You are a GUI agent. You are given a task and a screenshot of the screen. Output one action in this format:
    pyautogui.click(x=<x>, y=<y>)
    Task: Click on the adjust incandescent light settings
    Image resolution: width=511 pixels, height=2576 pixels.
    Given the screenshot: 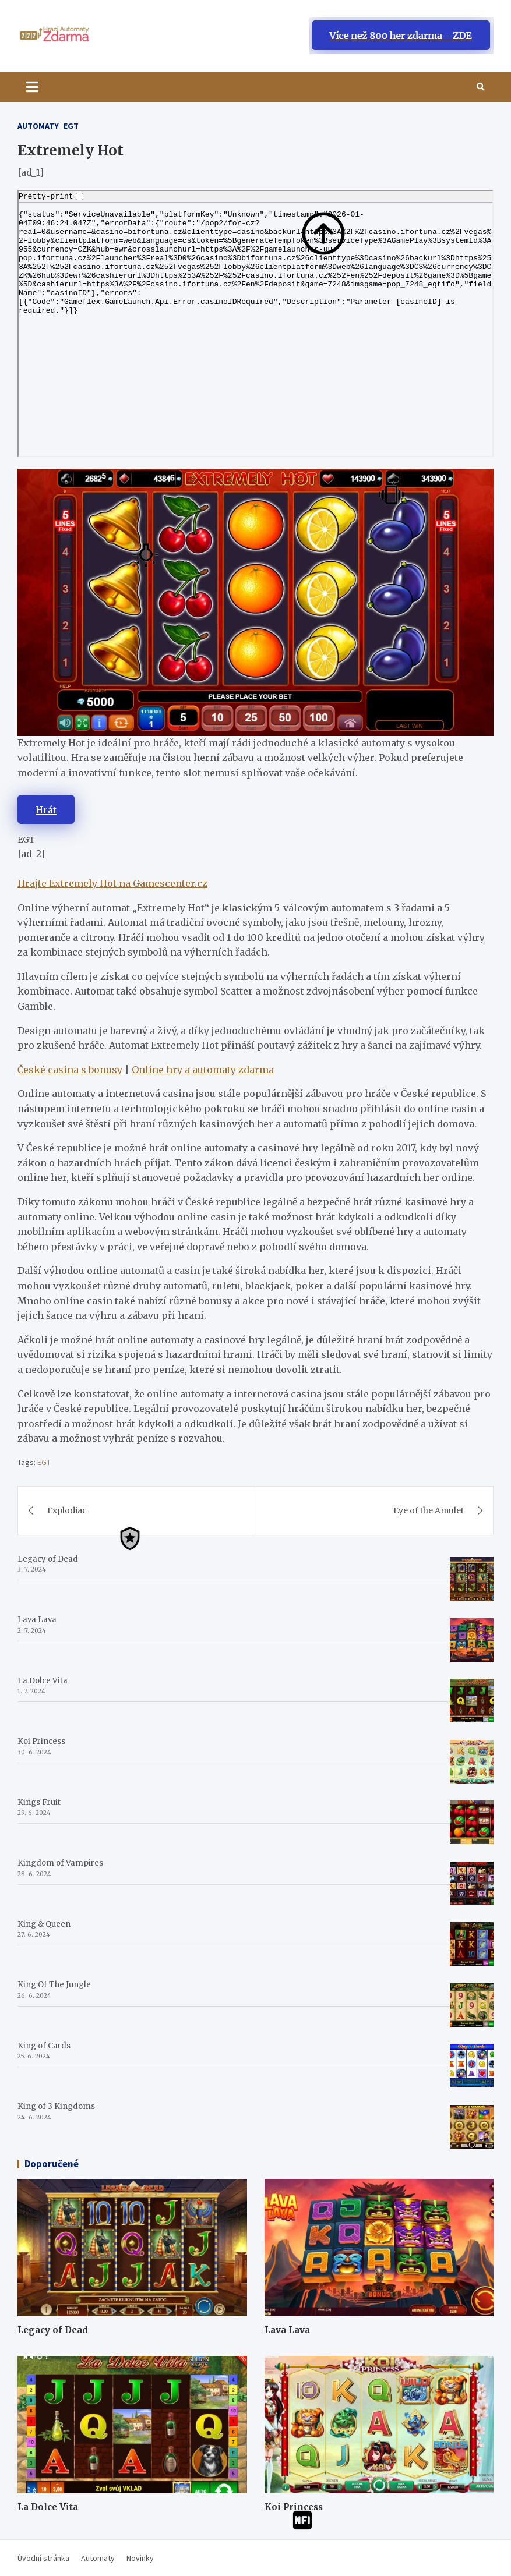 What is the action you would take?
    pyautogui.click(x=146, y=554)
    